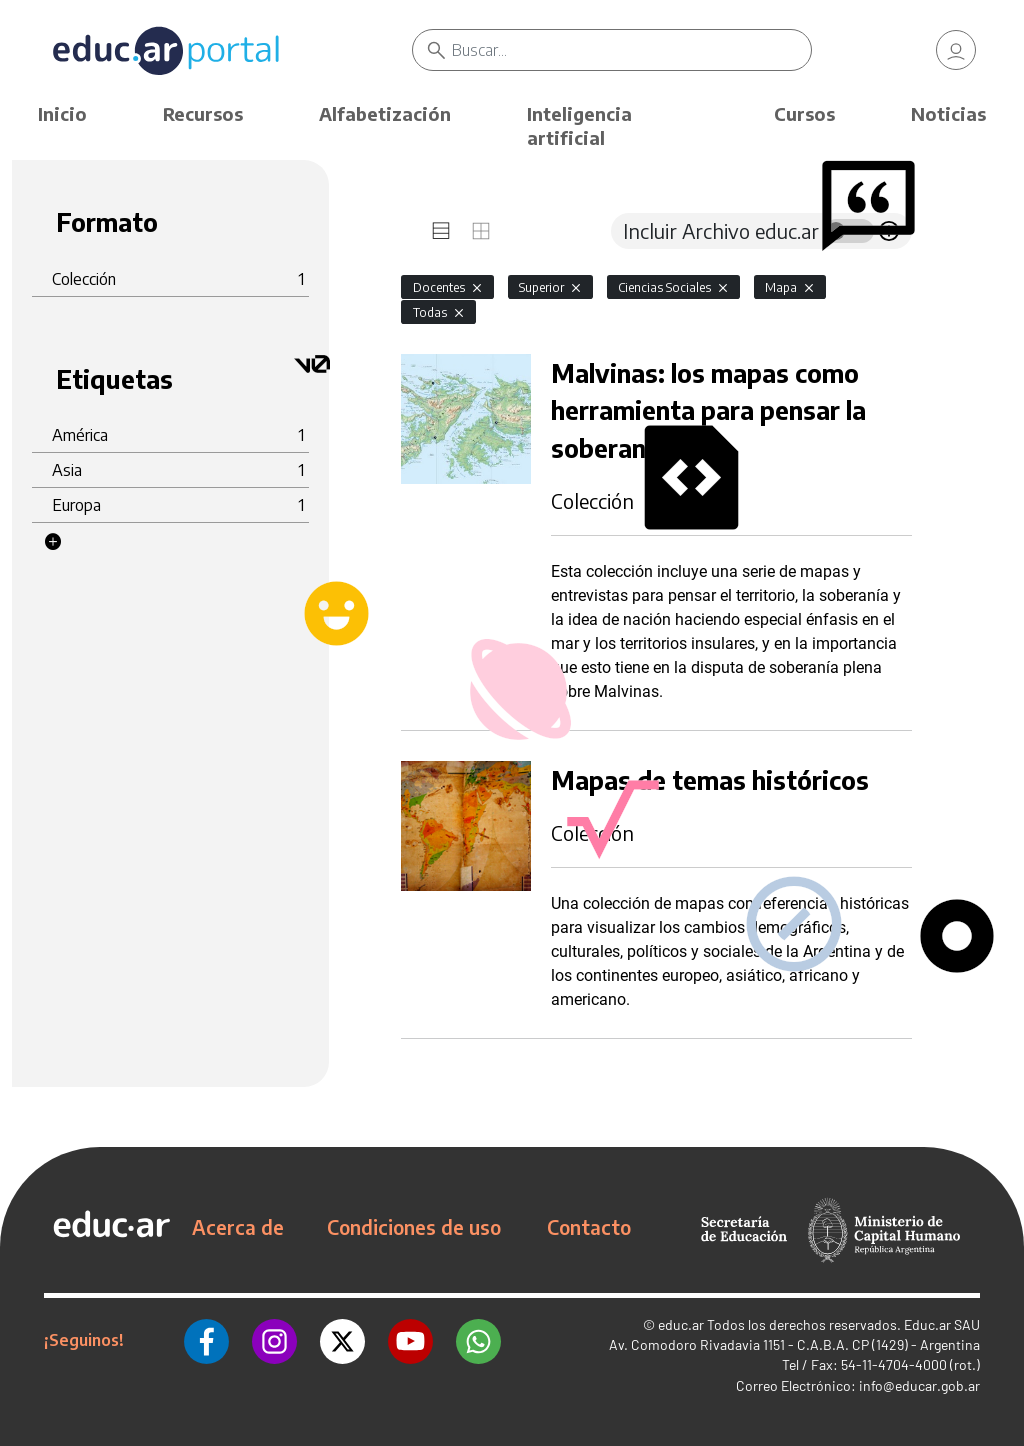 This screenshot has height=1446, width=1024. I want to click on access compass or navigation features, so click(794, 924).